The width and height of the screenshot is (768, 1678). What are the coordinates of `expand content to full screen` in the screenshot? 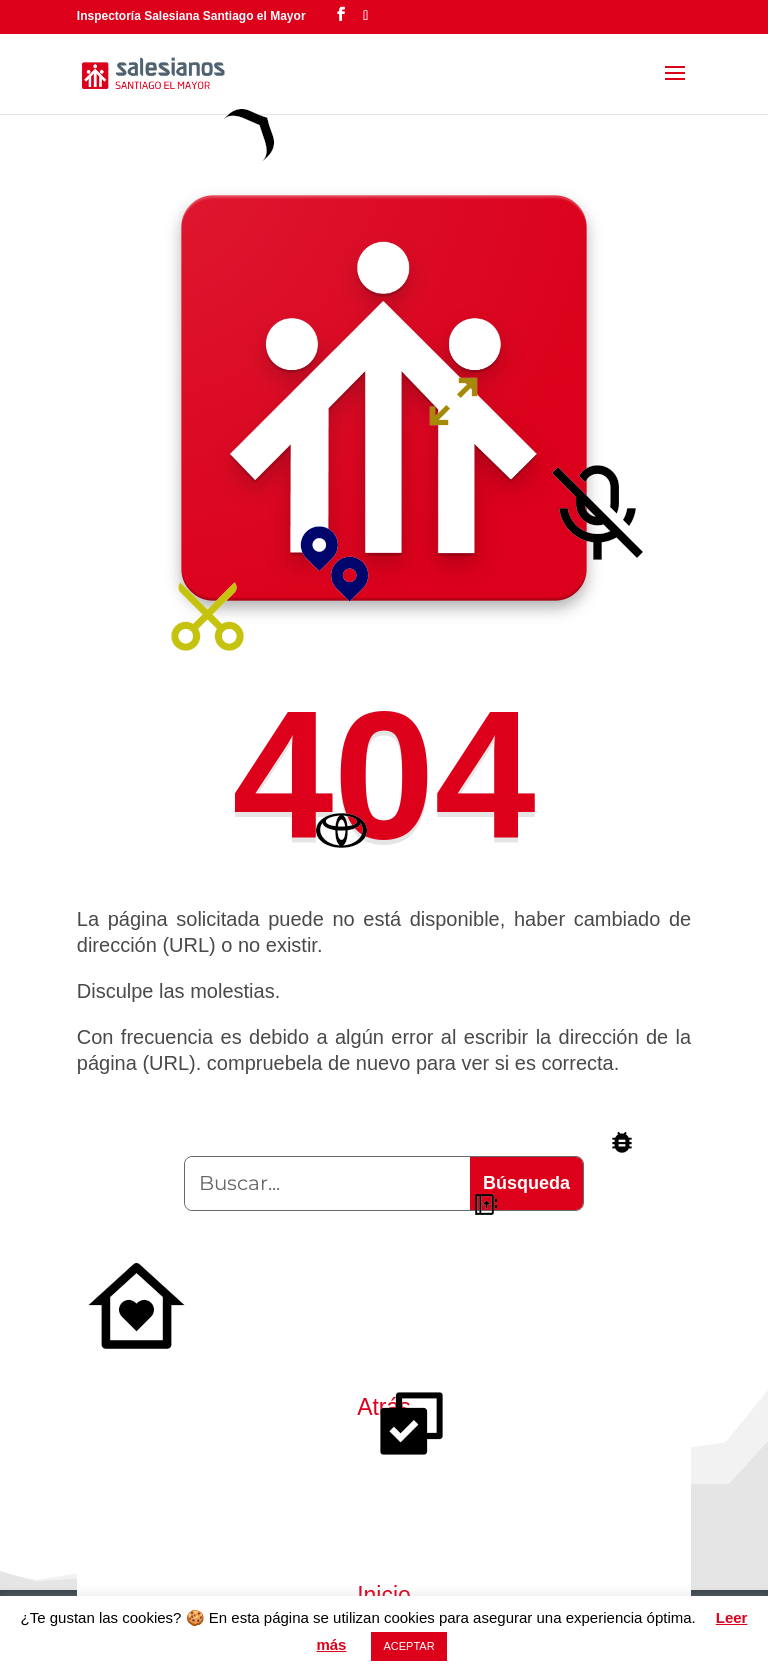 It's located at (453, 401).